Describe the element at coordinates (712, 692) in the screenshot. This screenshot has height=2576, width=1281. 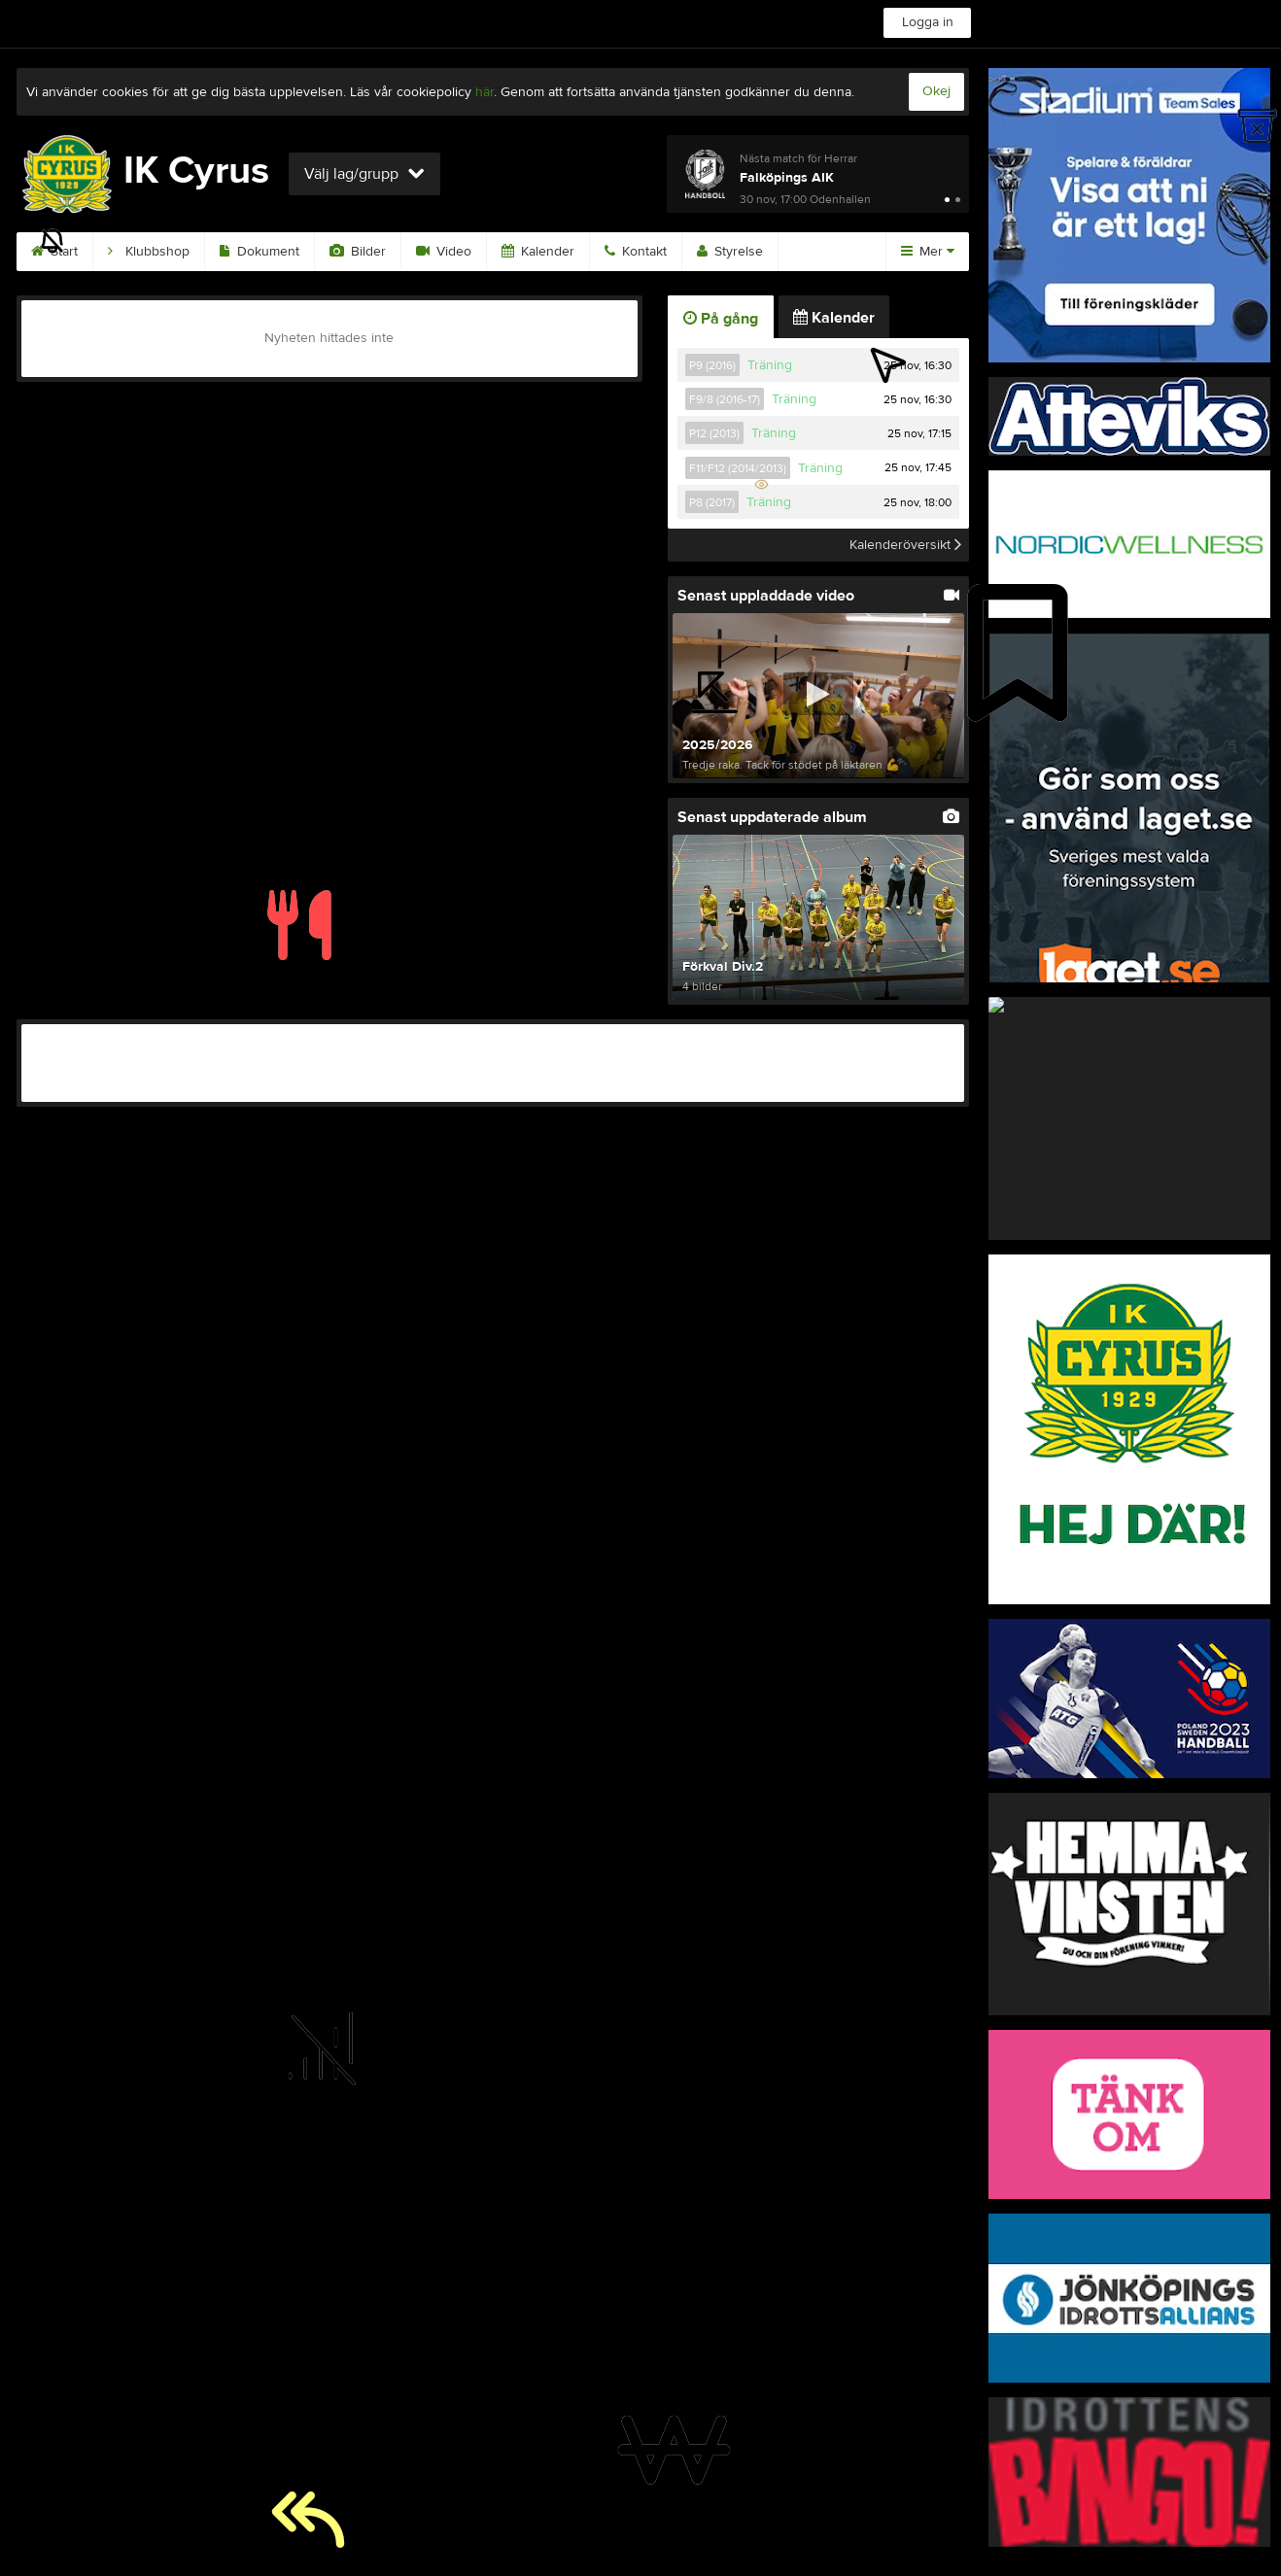
I see `navigate to the top-left or beginning of content` at that location.